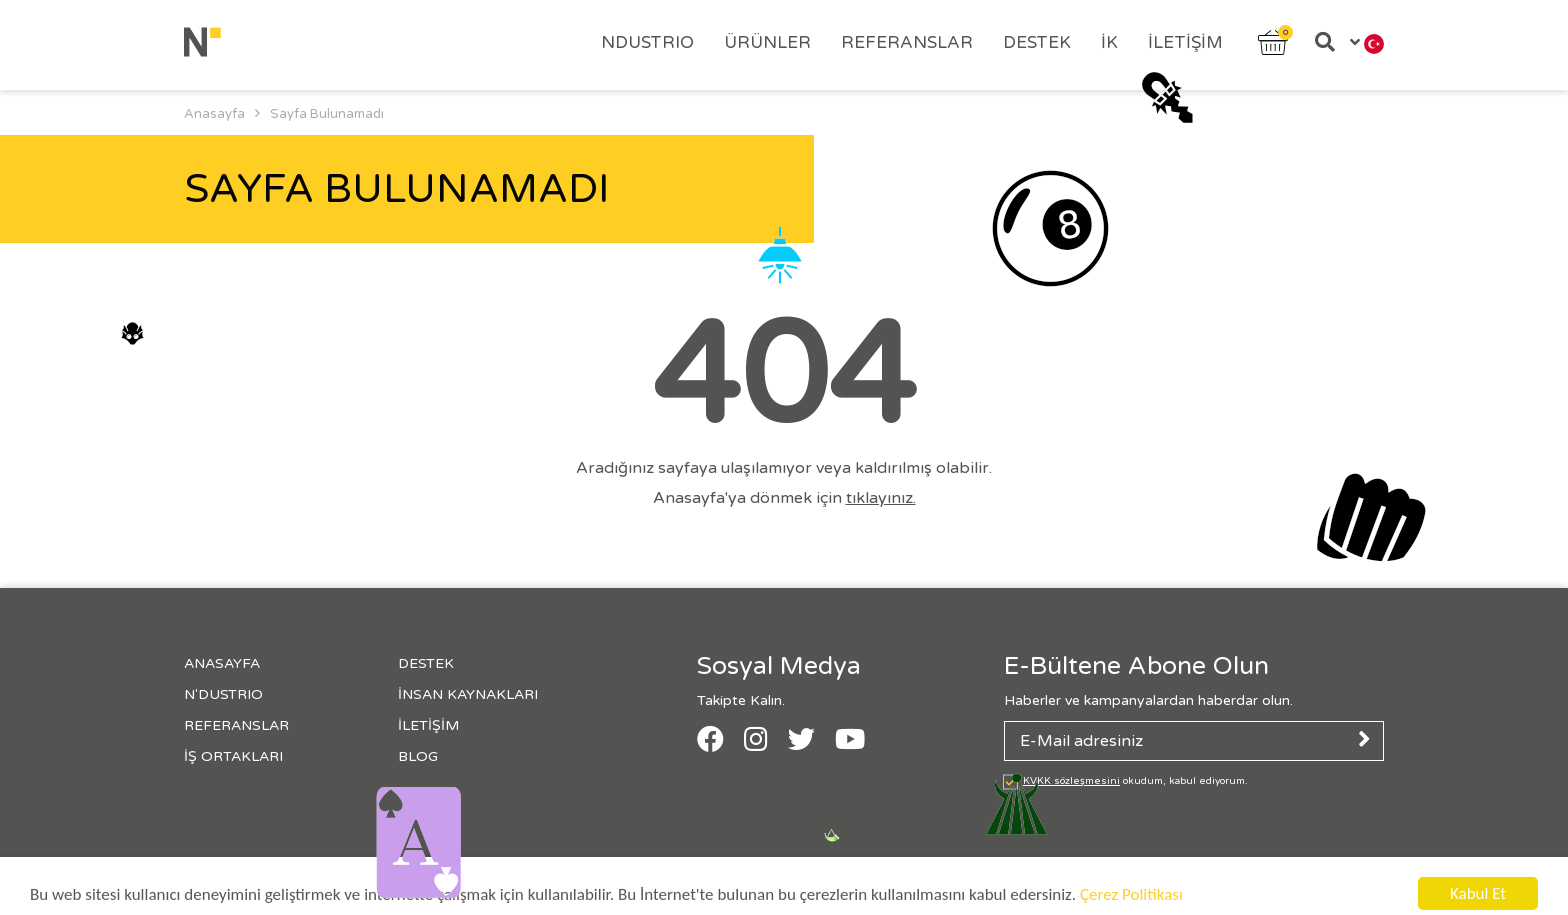  I want to click on access card games or solitaire, so click(418, 842).